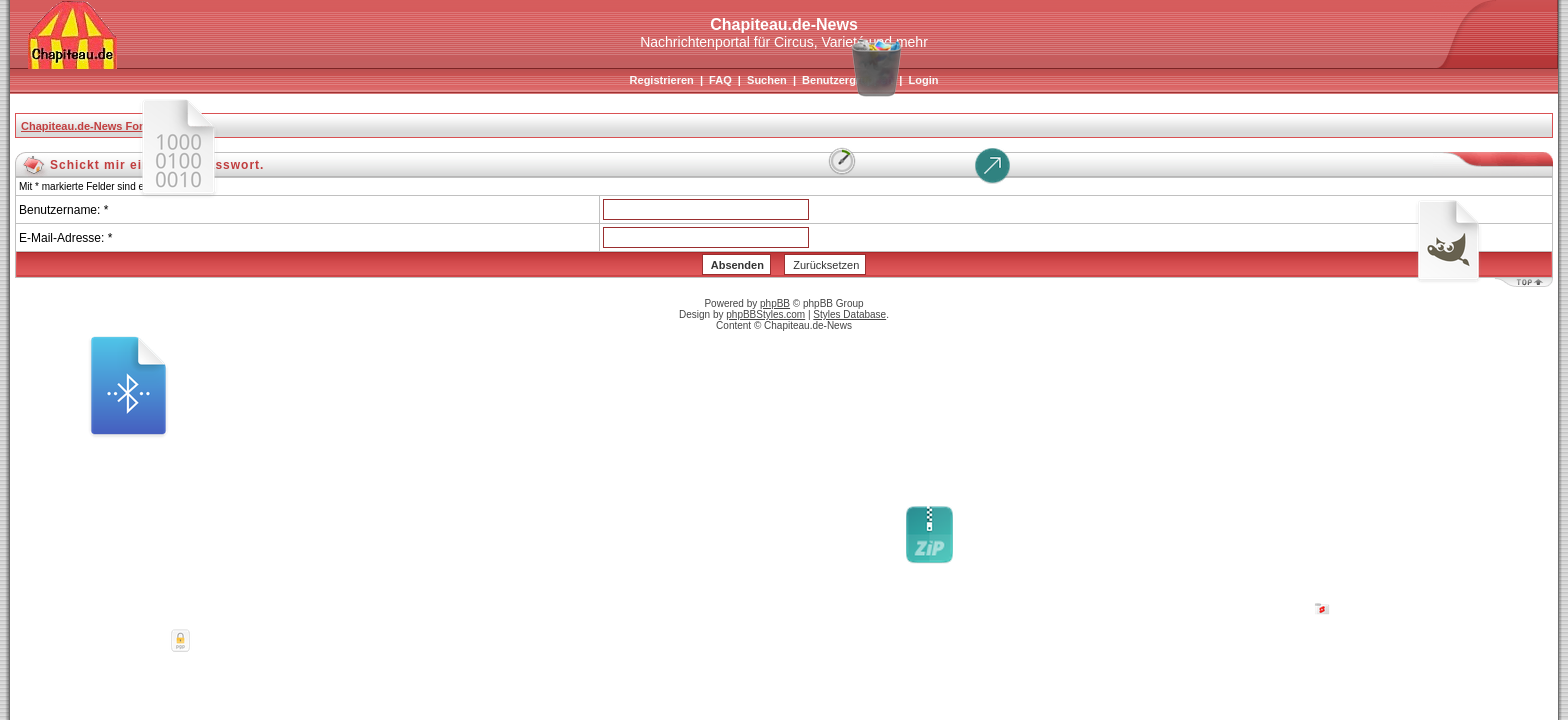 The image size is (1568, 720). I want to click on indicates a symbolic link or shortcut to another file, so click(992, 165).